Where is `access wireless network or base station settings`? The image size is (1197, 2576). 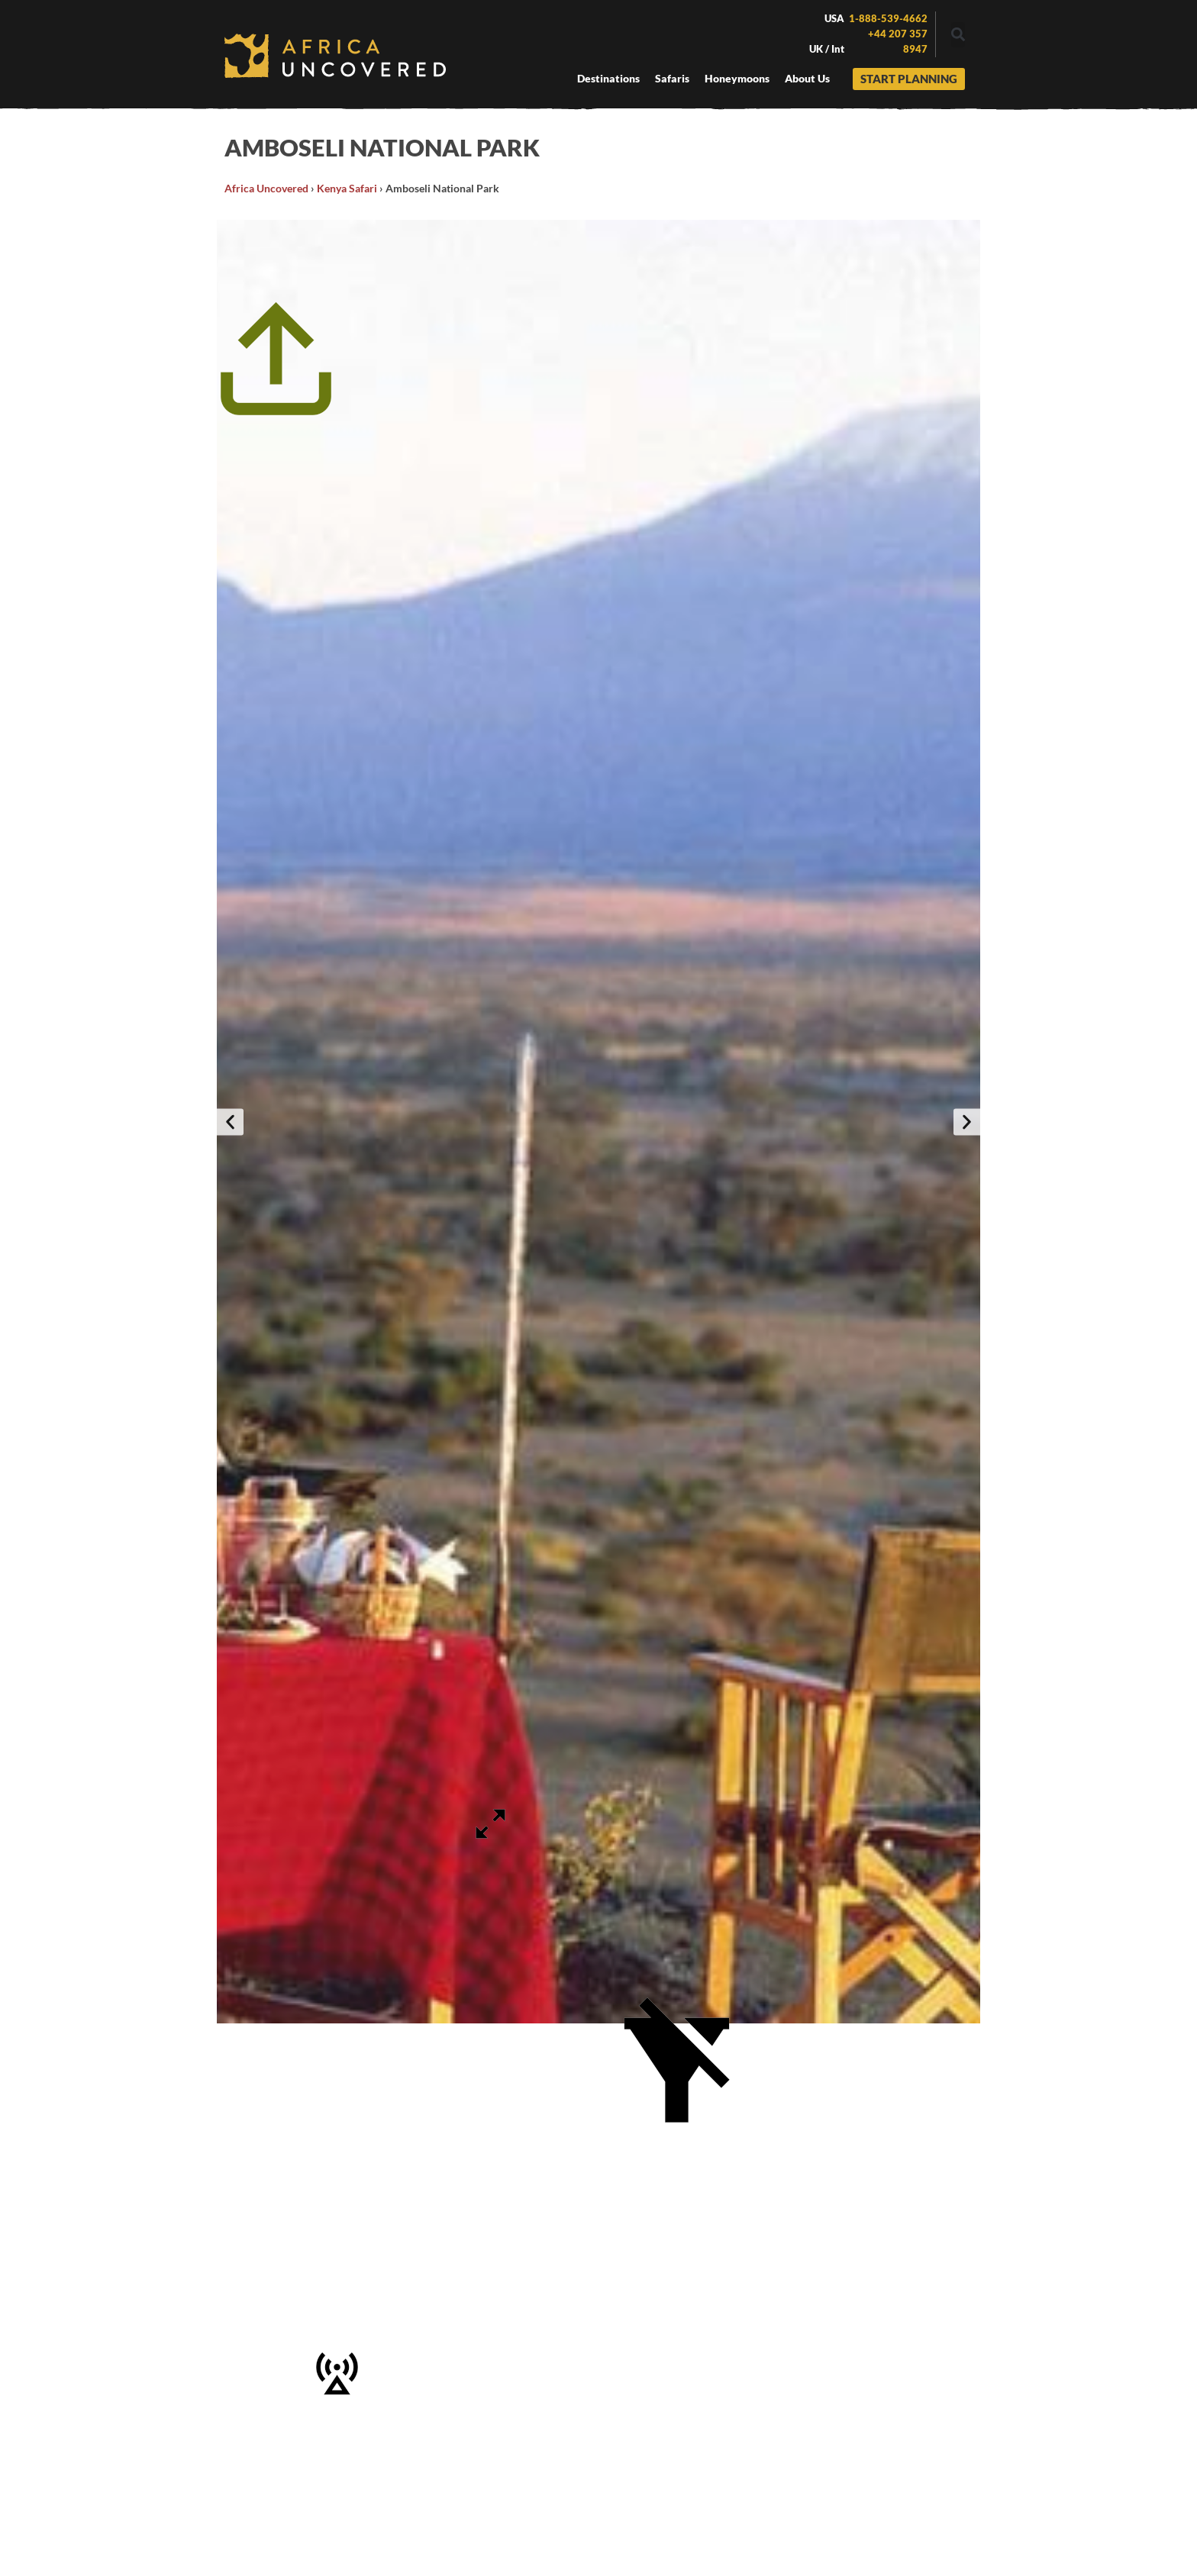 access wireless network or base station settings is located at coordinates (337, 2372).